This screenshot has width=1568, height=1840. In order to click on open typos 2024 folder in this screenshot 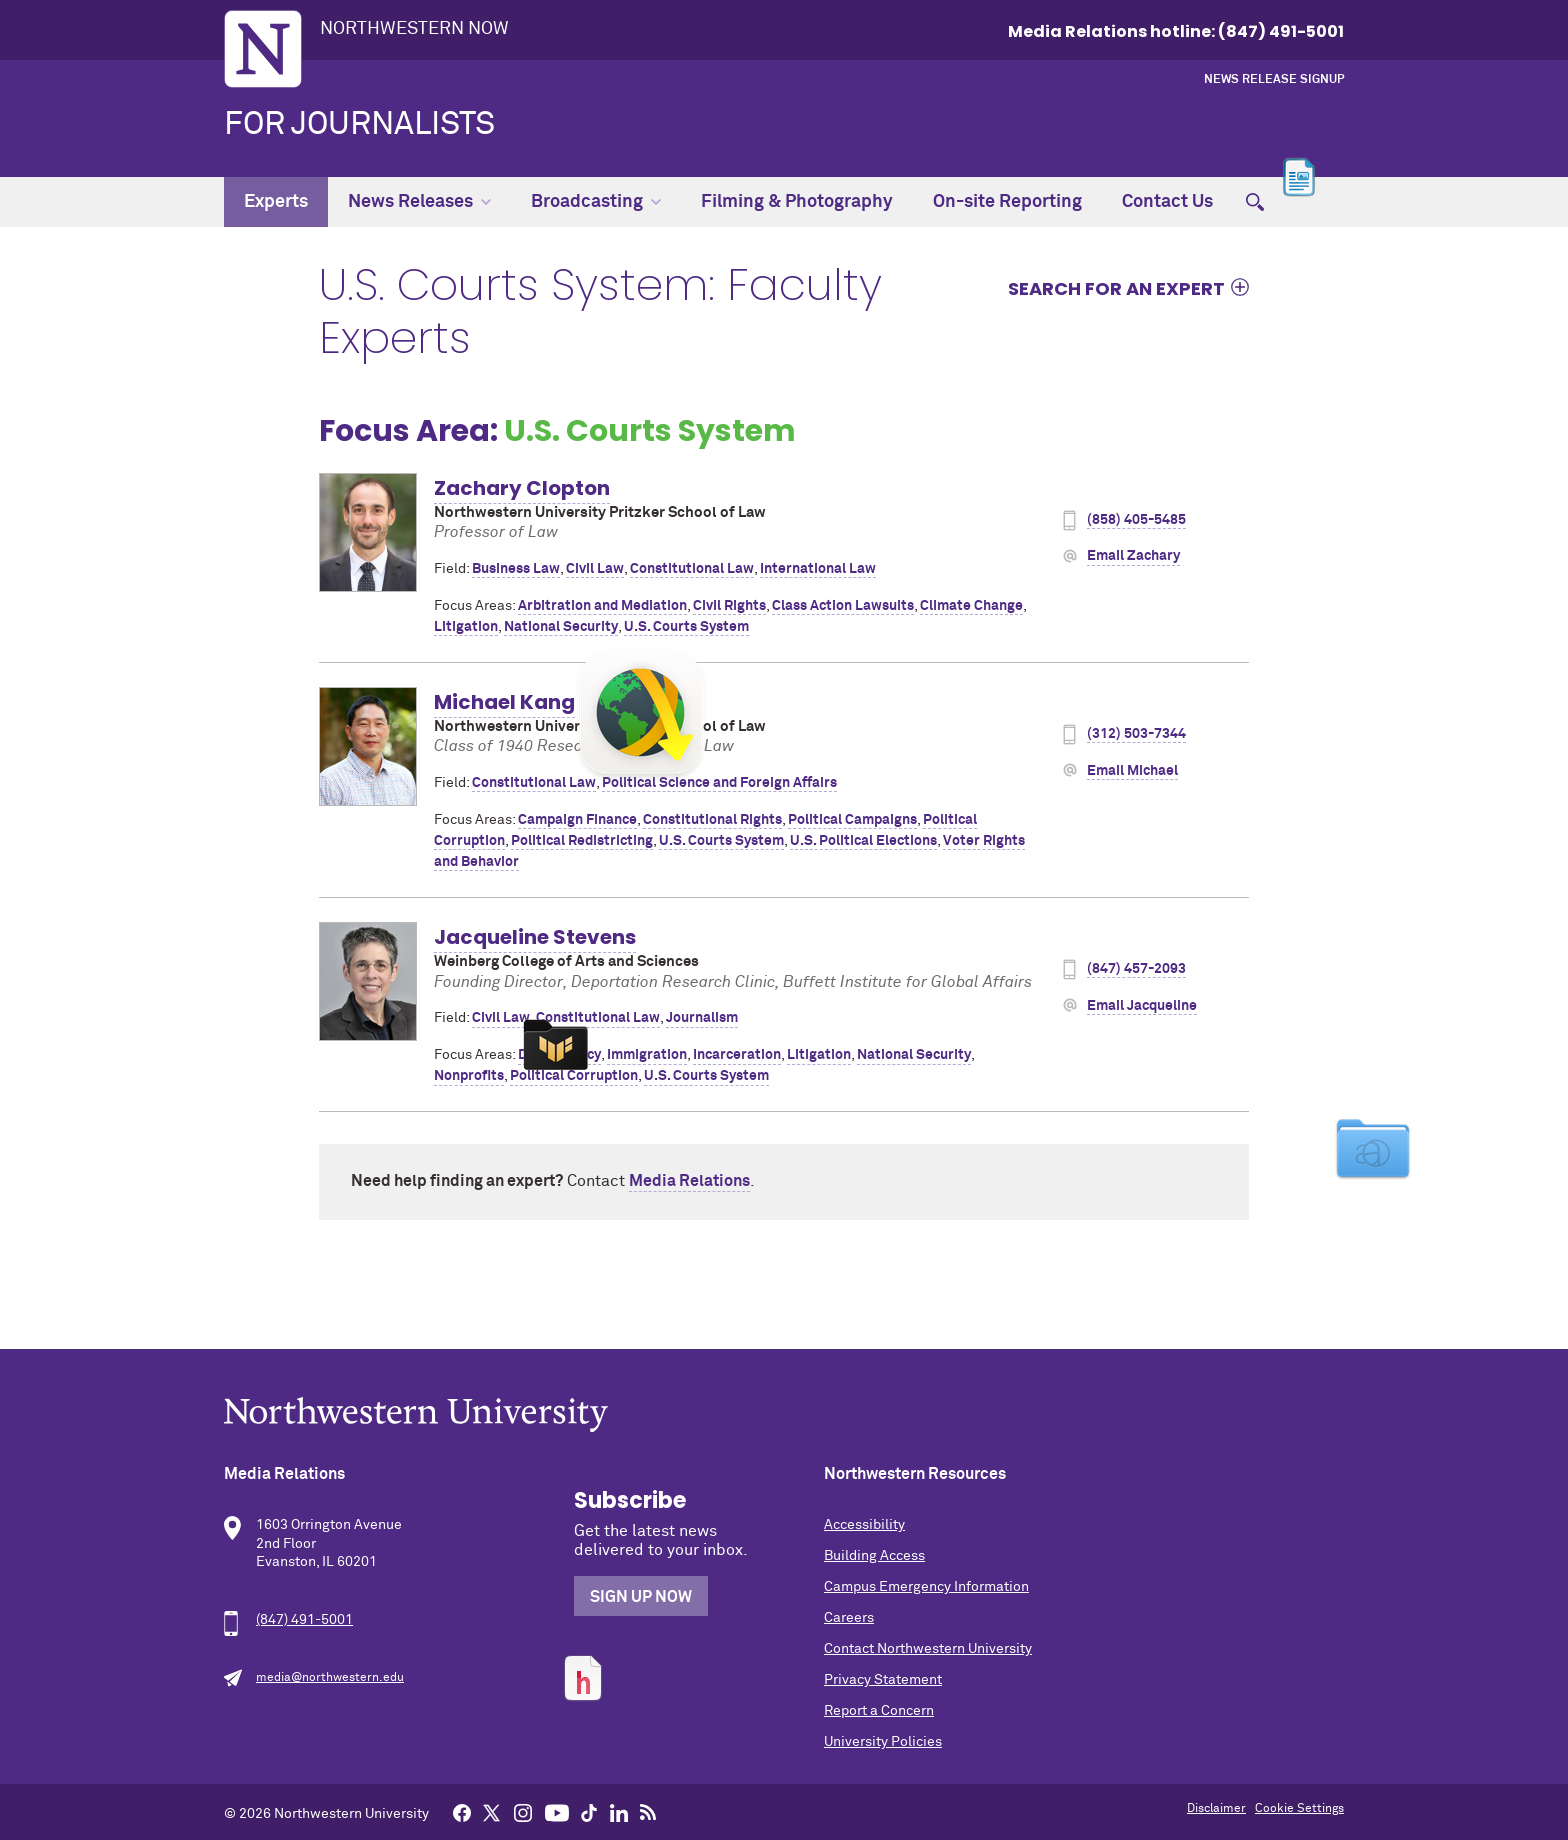, I will do `click(1373, 1148)`.